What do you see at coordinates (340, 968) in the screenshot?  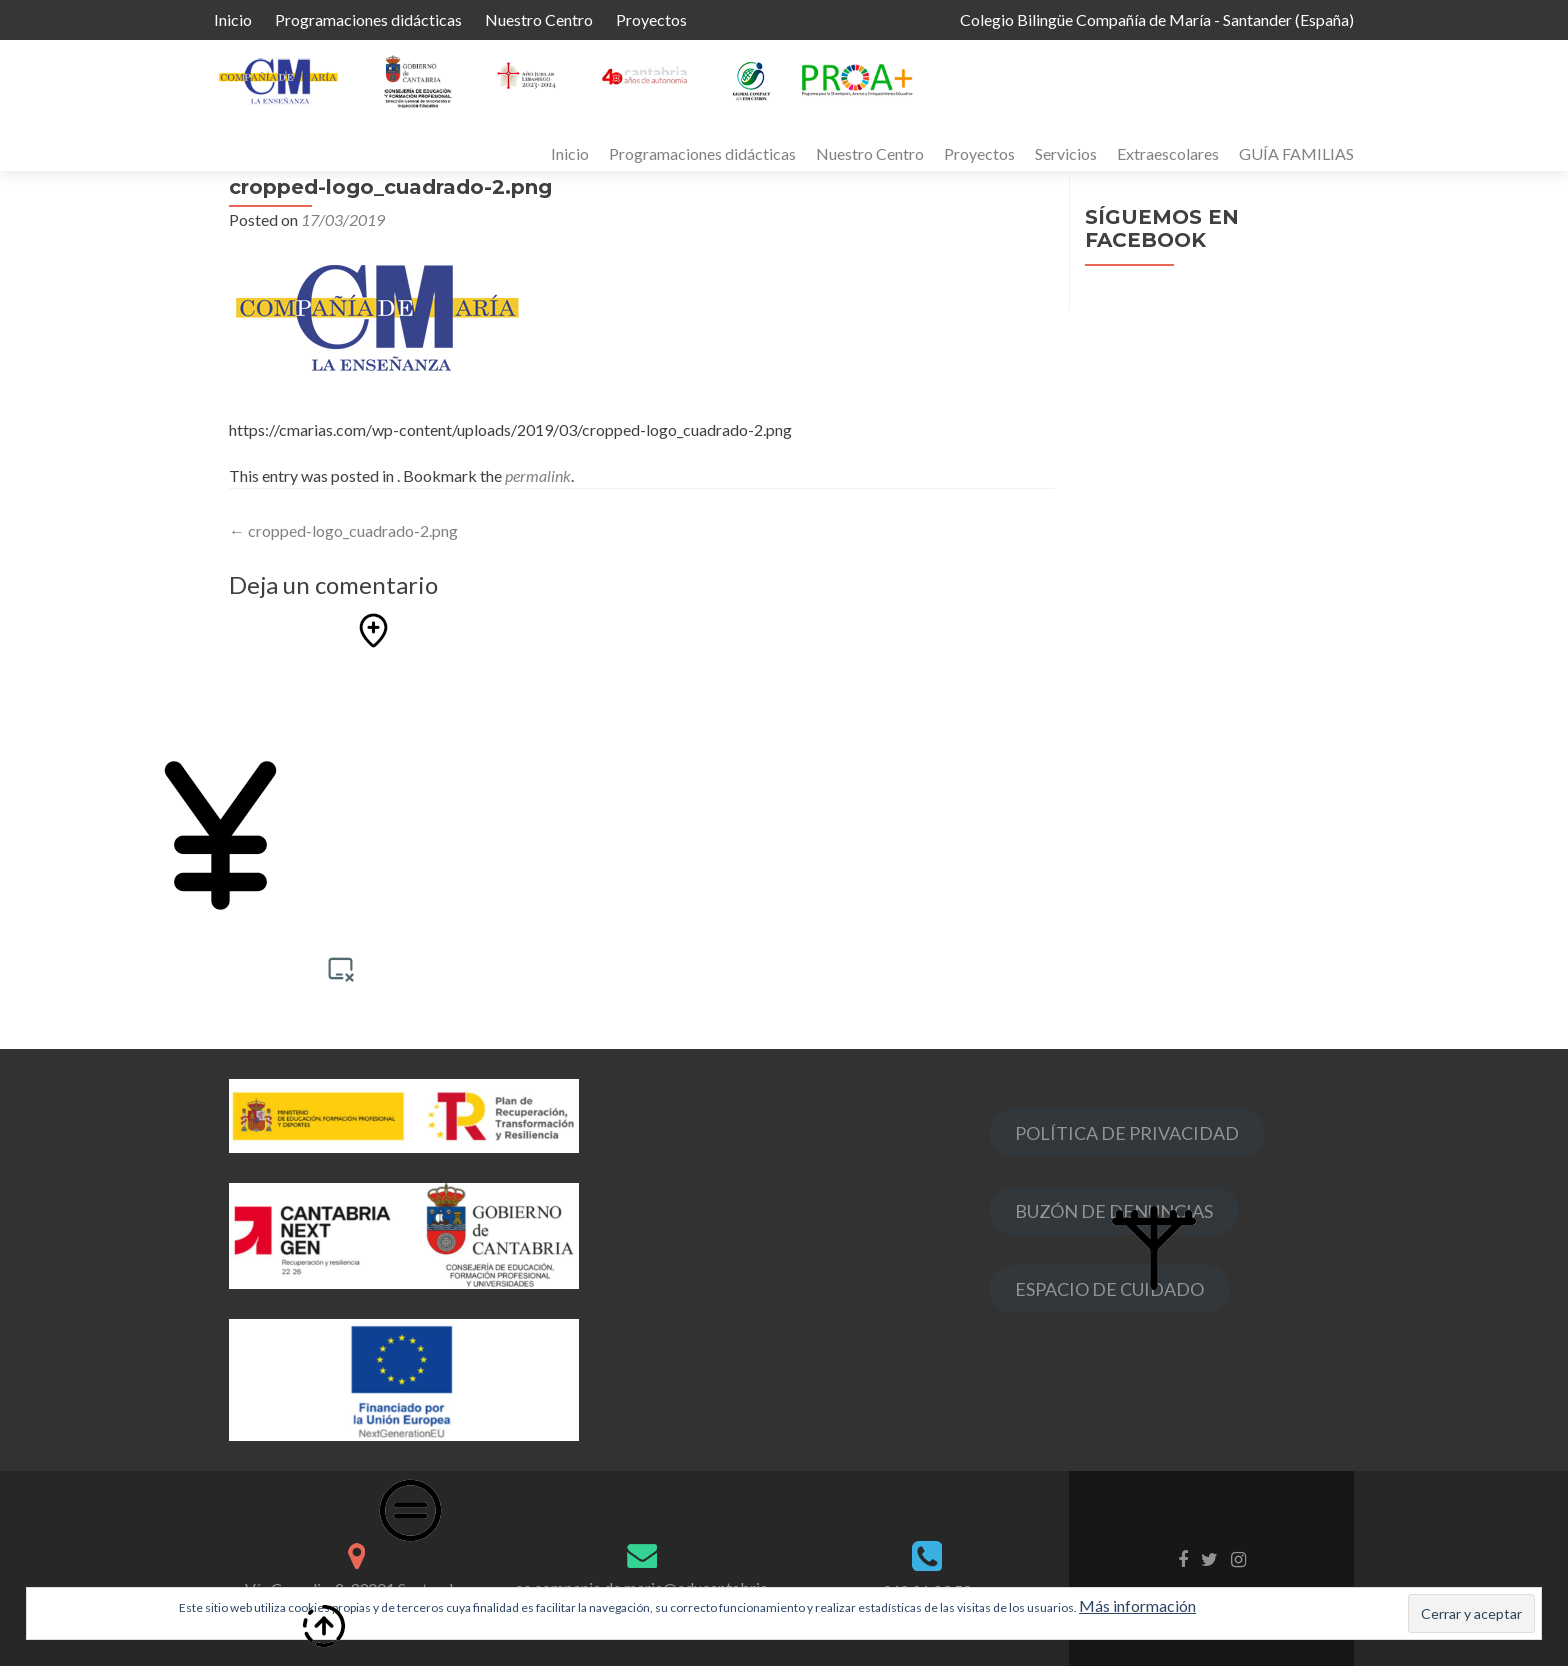 I see `disconnect or remove iPad from horizontal display` at bounding box center [340, 968].